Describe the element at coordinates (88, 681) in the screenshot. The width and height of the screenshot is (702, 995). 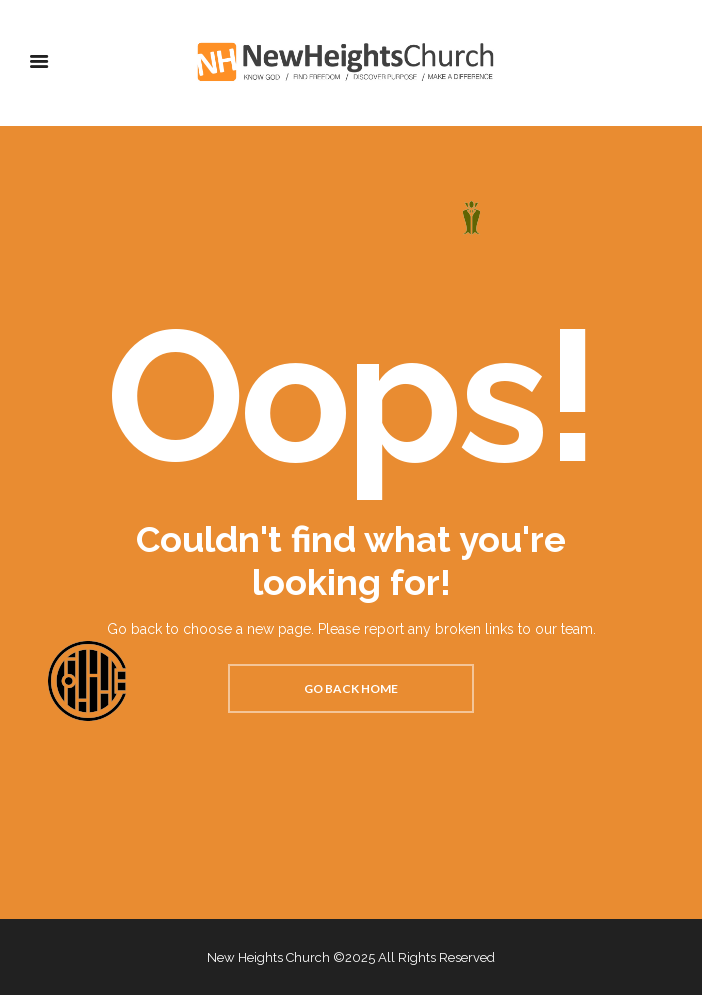
I see `access hobbit hole or fantasy dwelling location` at that location.